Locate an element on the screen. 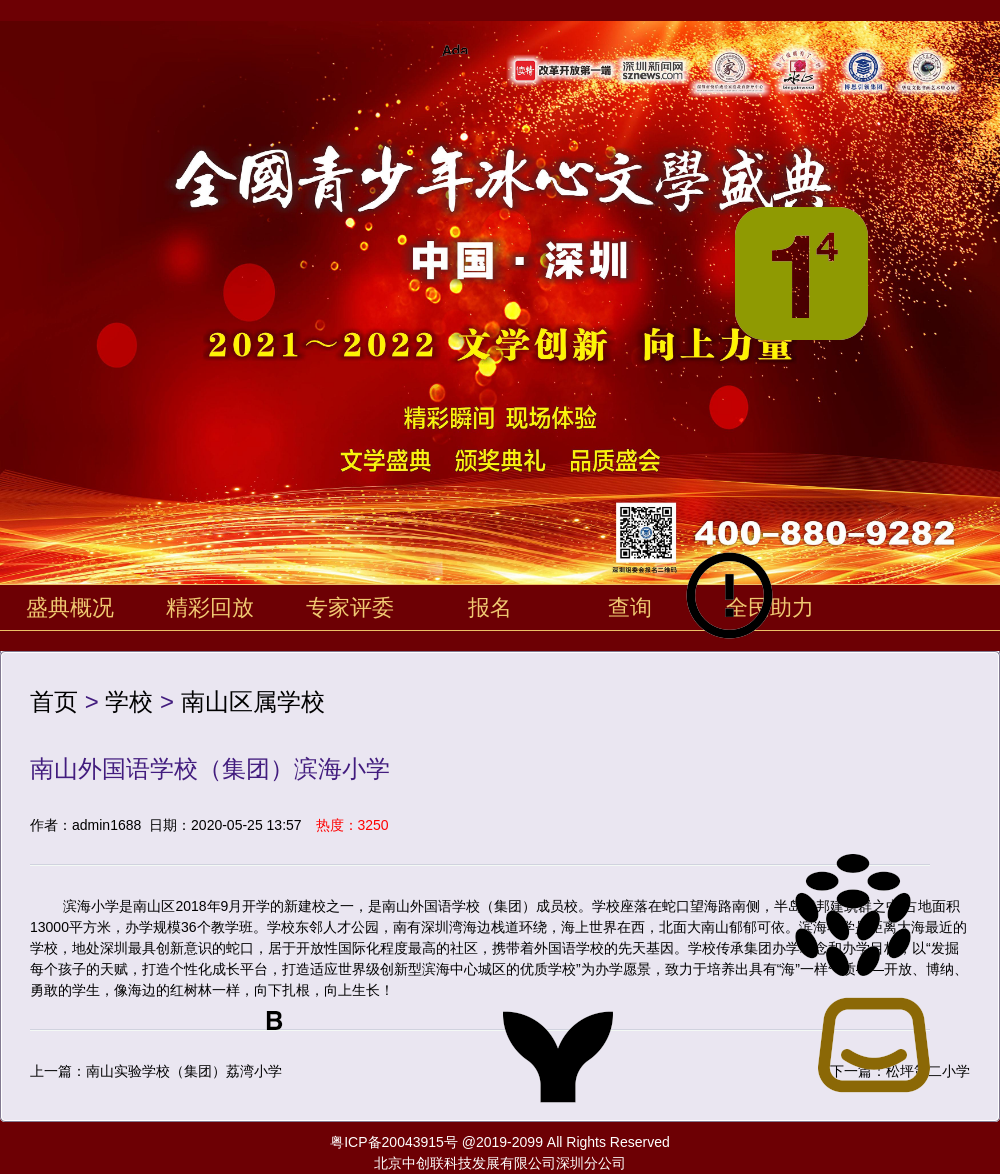  open pulumi infrastructure as code dashboard is located at coordinates (853, 915).